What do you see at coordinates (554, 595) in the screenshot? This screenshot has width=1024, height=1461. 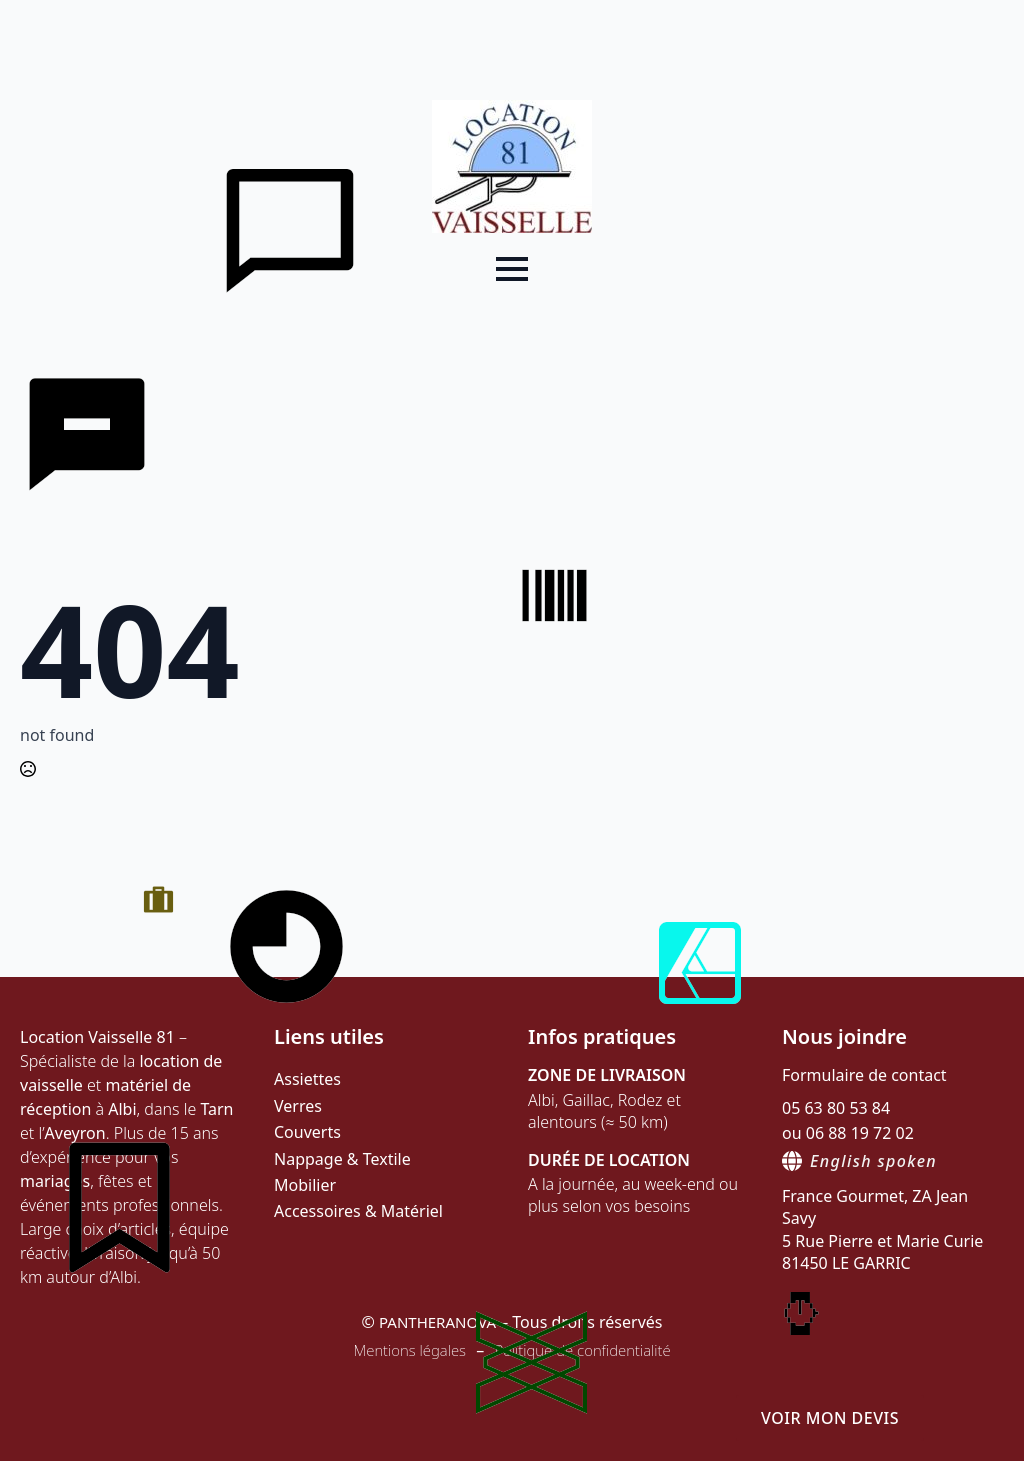 I see `scan a barcode` at bounding box center [554, 595].